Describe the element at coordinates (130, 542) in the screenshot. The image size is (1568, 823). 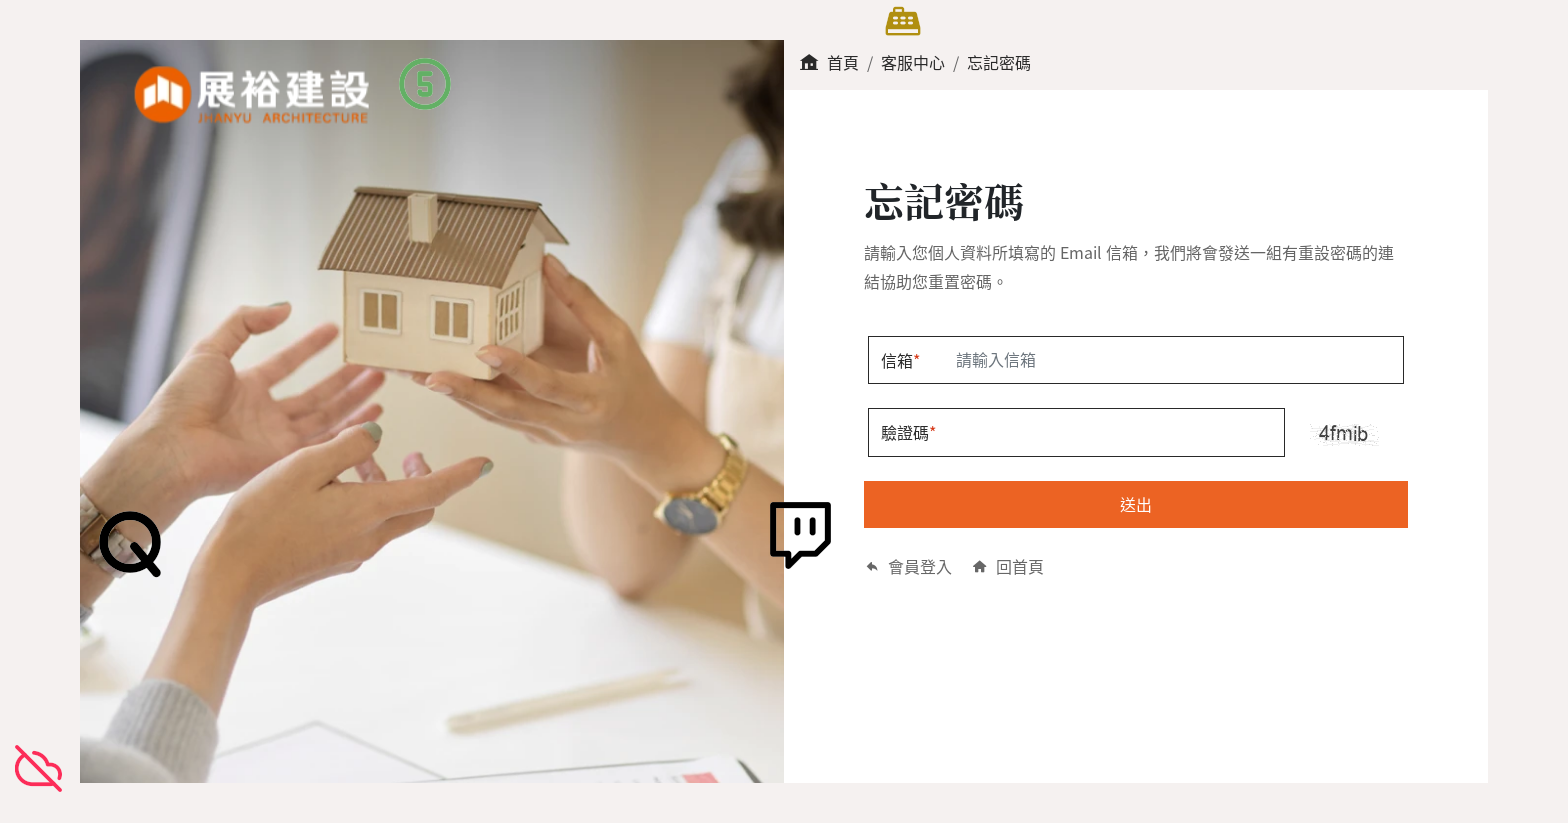
I see `represents the letter Q in text or labels` at that location.